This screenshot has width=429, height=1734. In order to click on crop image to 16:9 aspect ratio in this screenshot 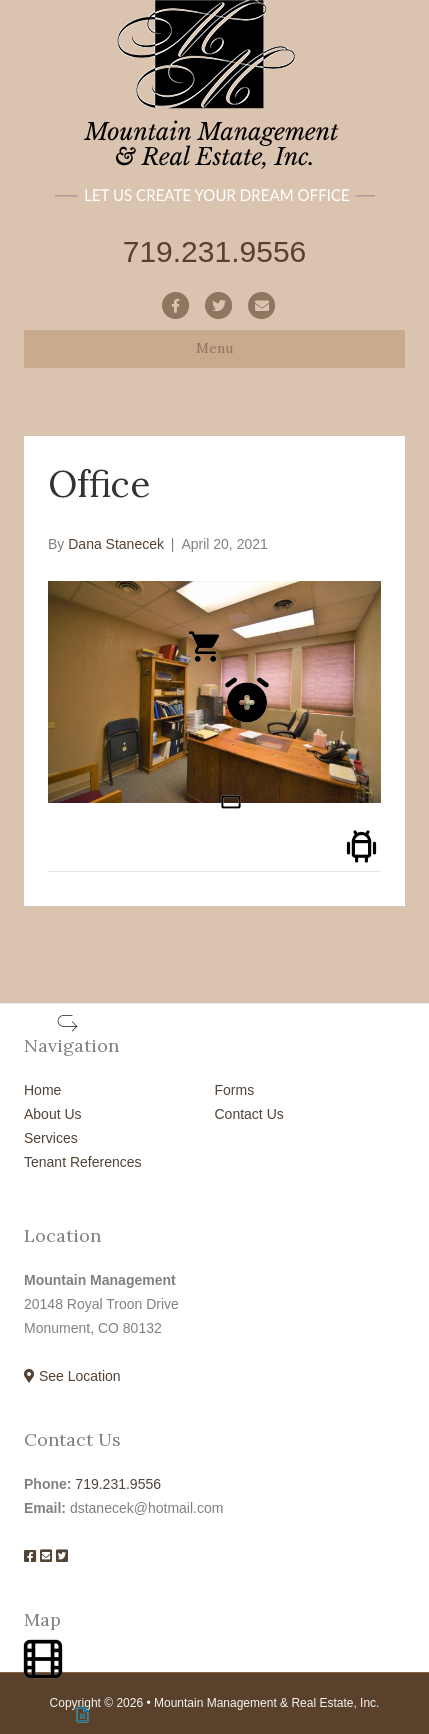, I will do `click(231, 802)`.